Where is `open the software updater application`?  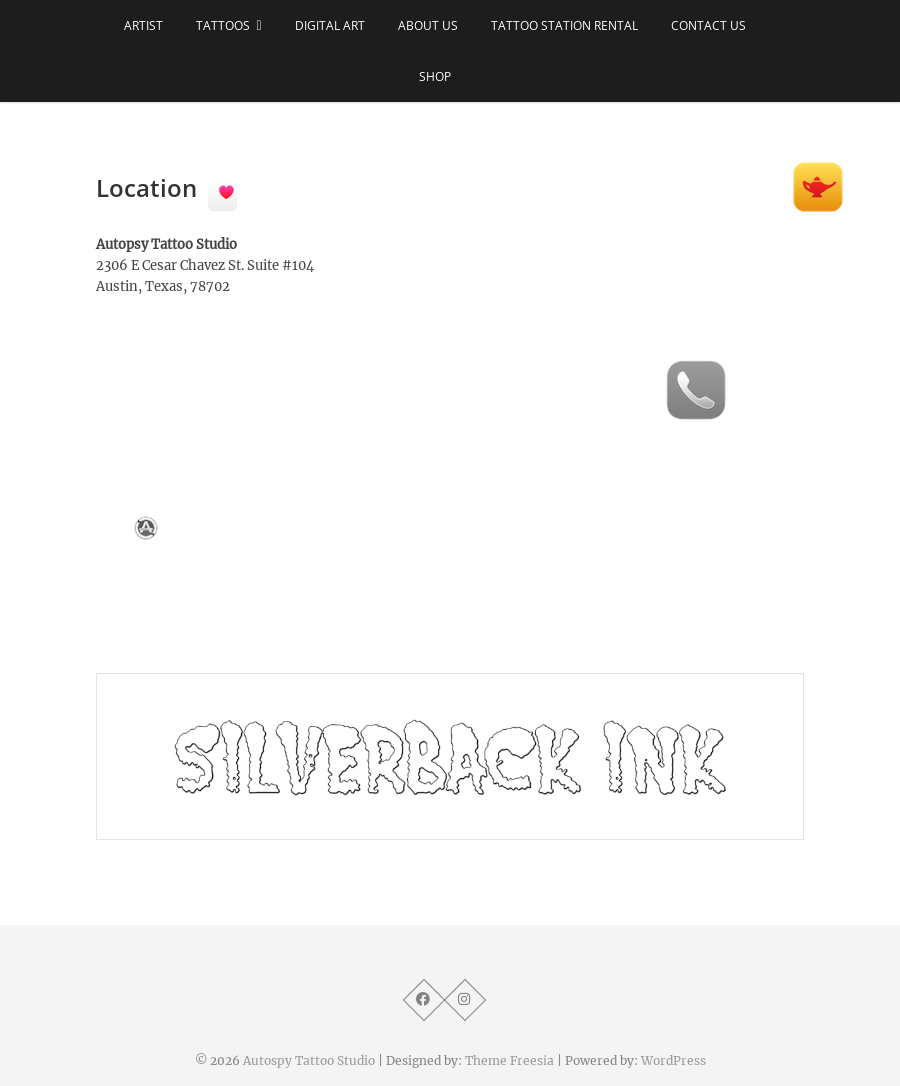 open the software updater application is located at coordinates (146, 528).